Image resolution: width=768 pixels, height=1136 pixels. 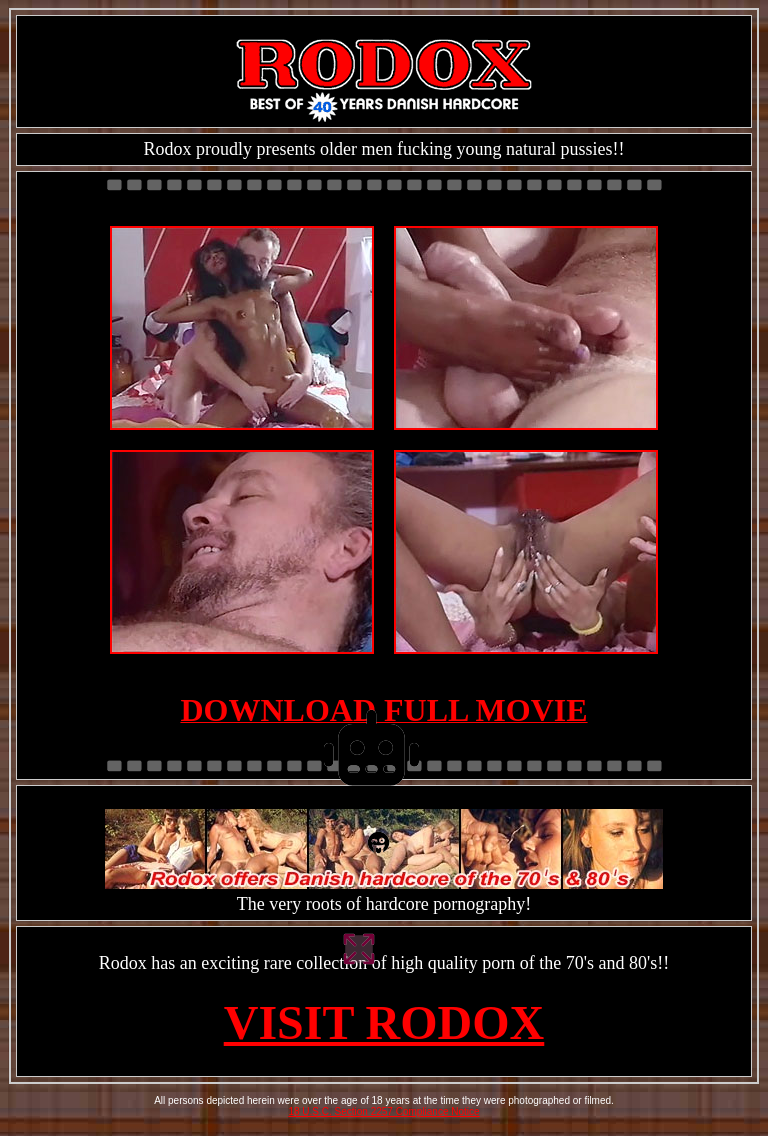 I want to click on access AI assistant or chatbot features, so click(x=371, y=752).